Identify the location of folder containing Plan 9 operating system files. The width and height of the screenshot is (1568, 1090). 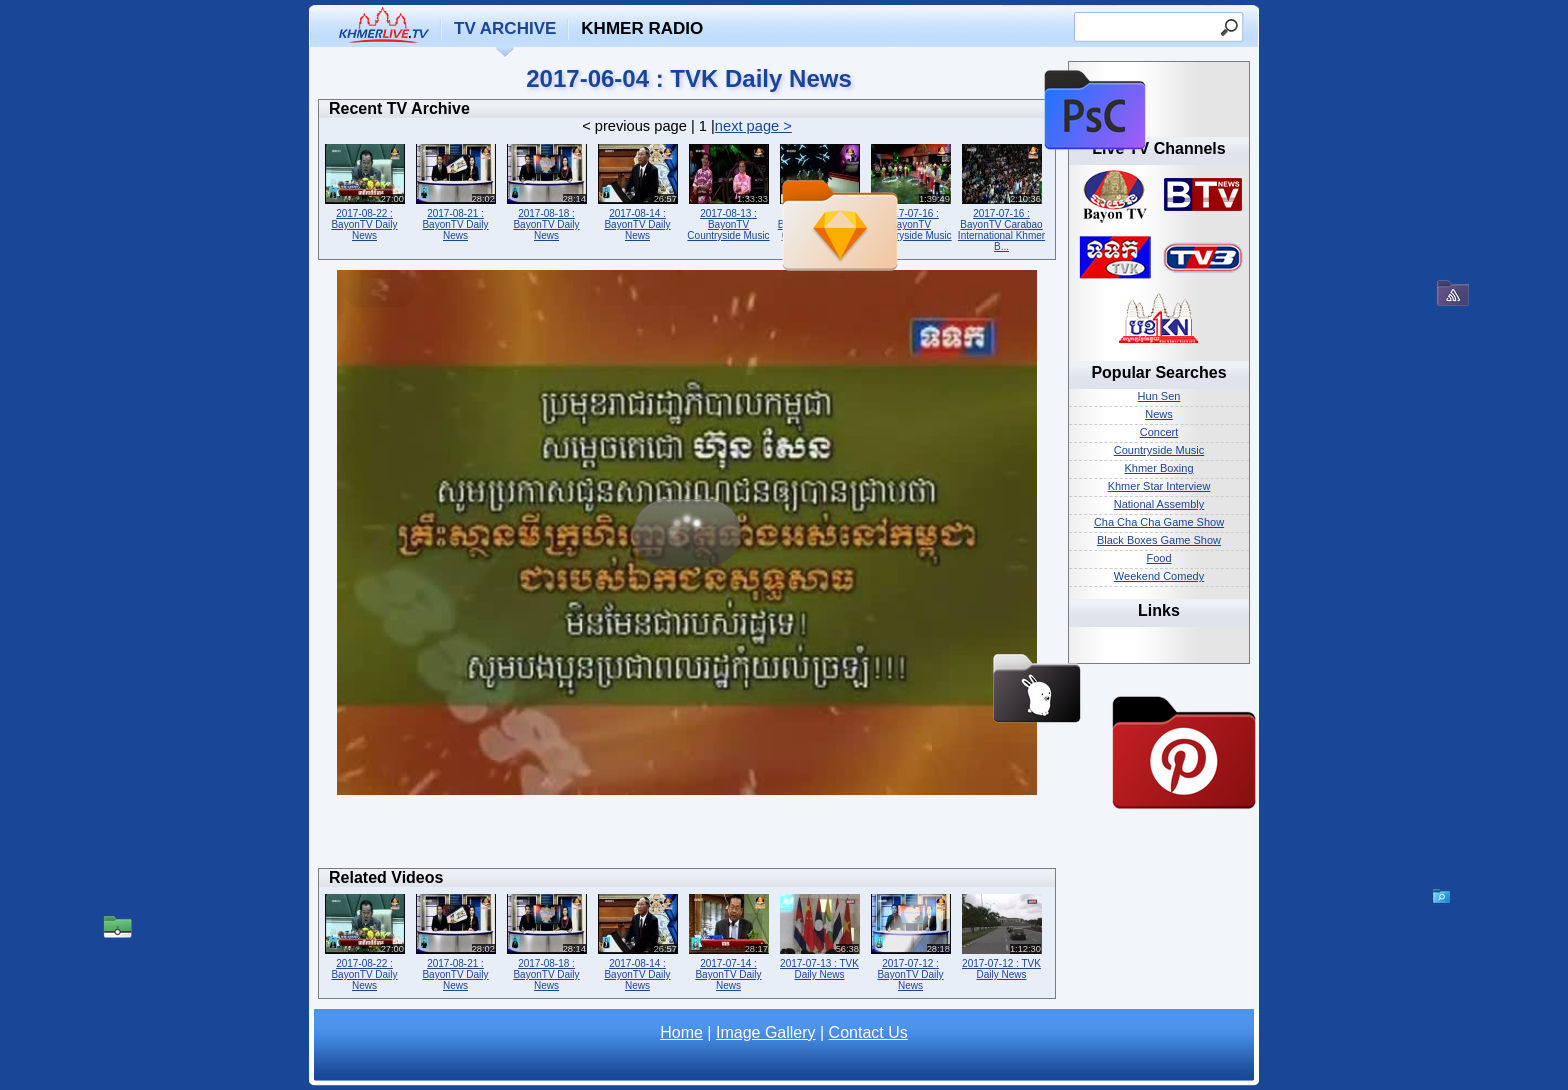
(1036, 690).